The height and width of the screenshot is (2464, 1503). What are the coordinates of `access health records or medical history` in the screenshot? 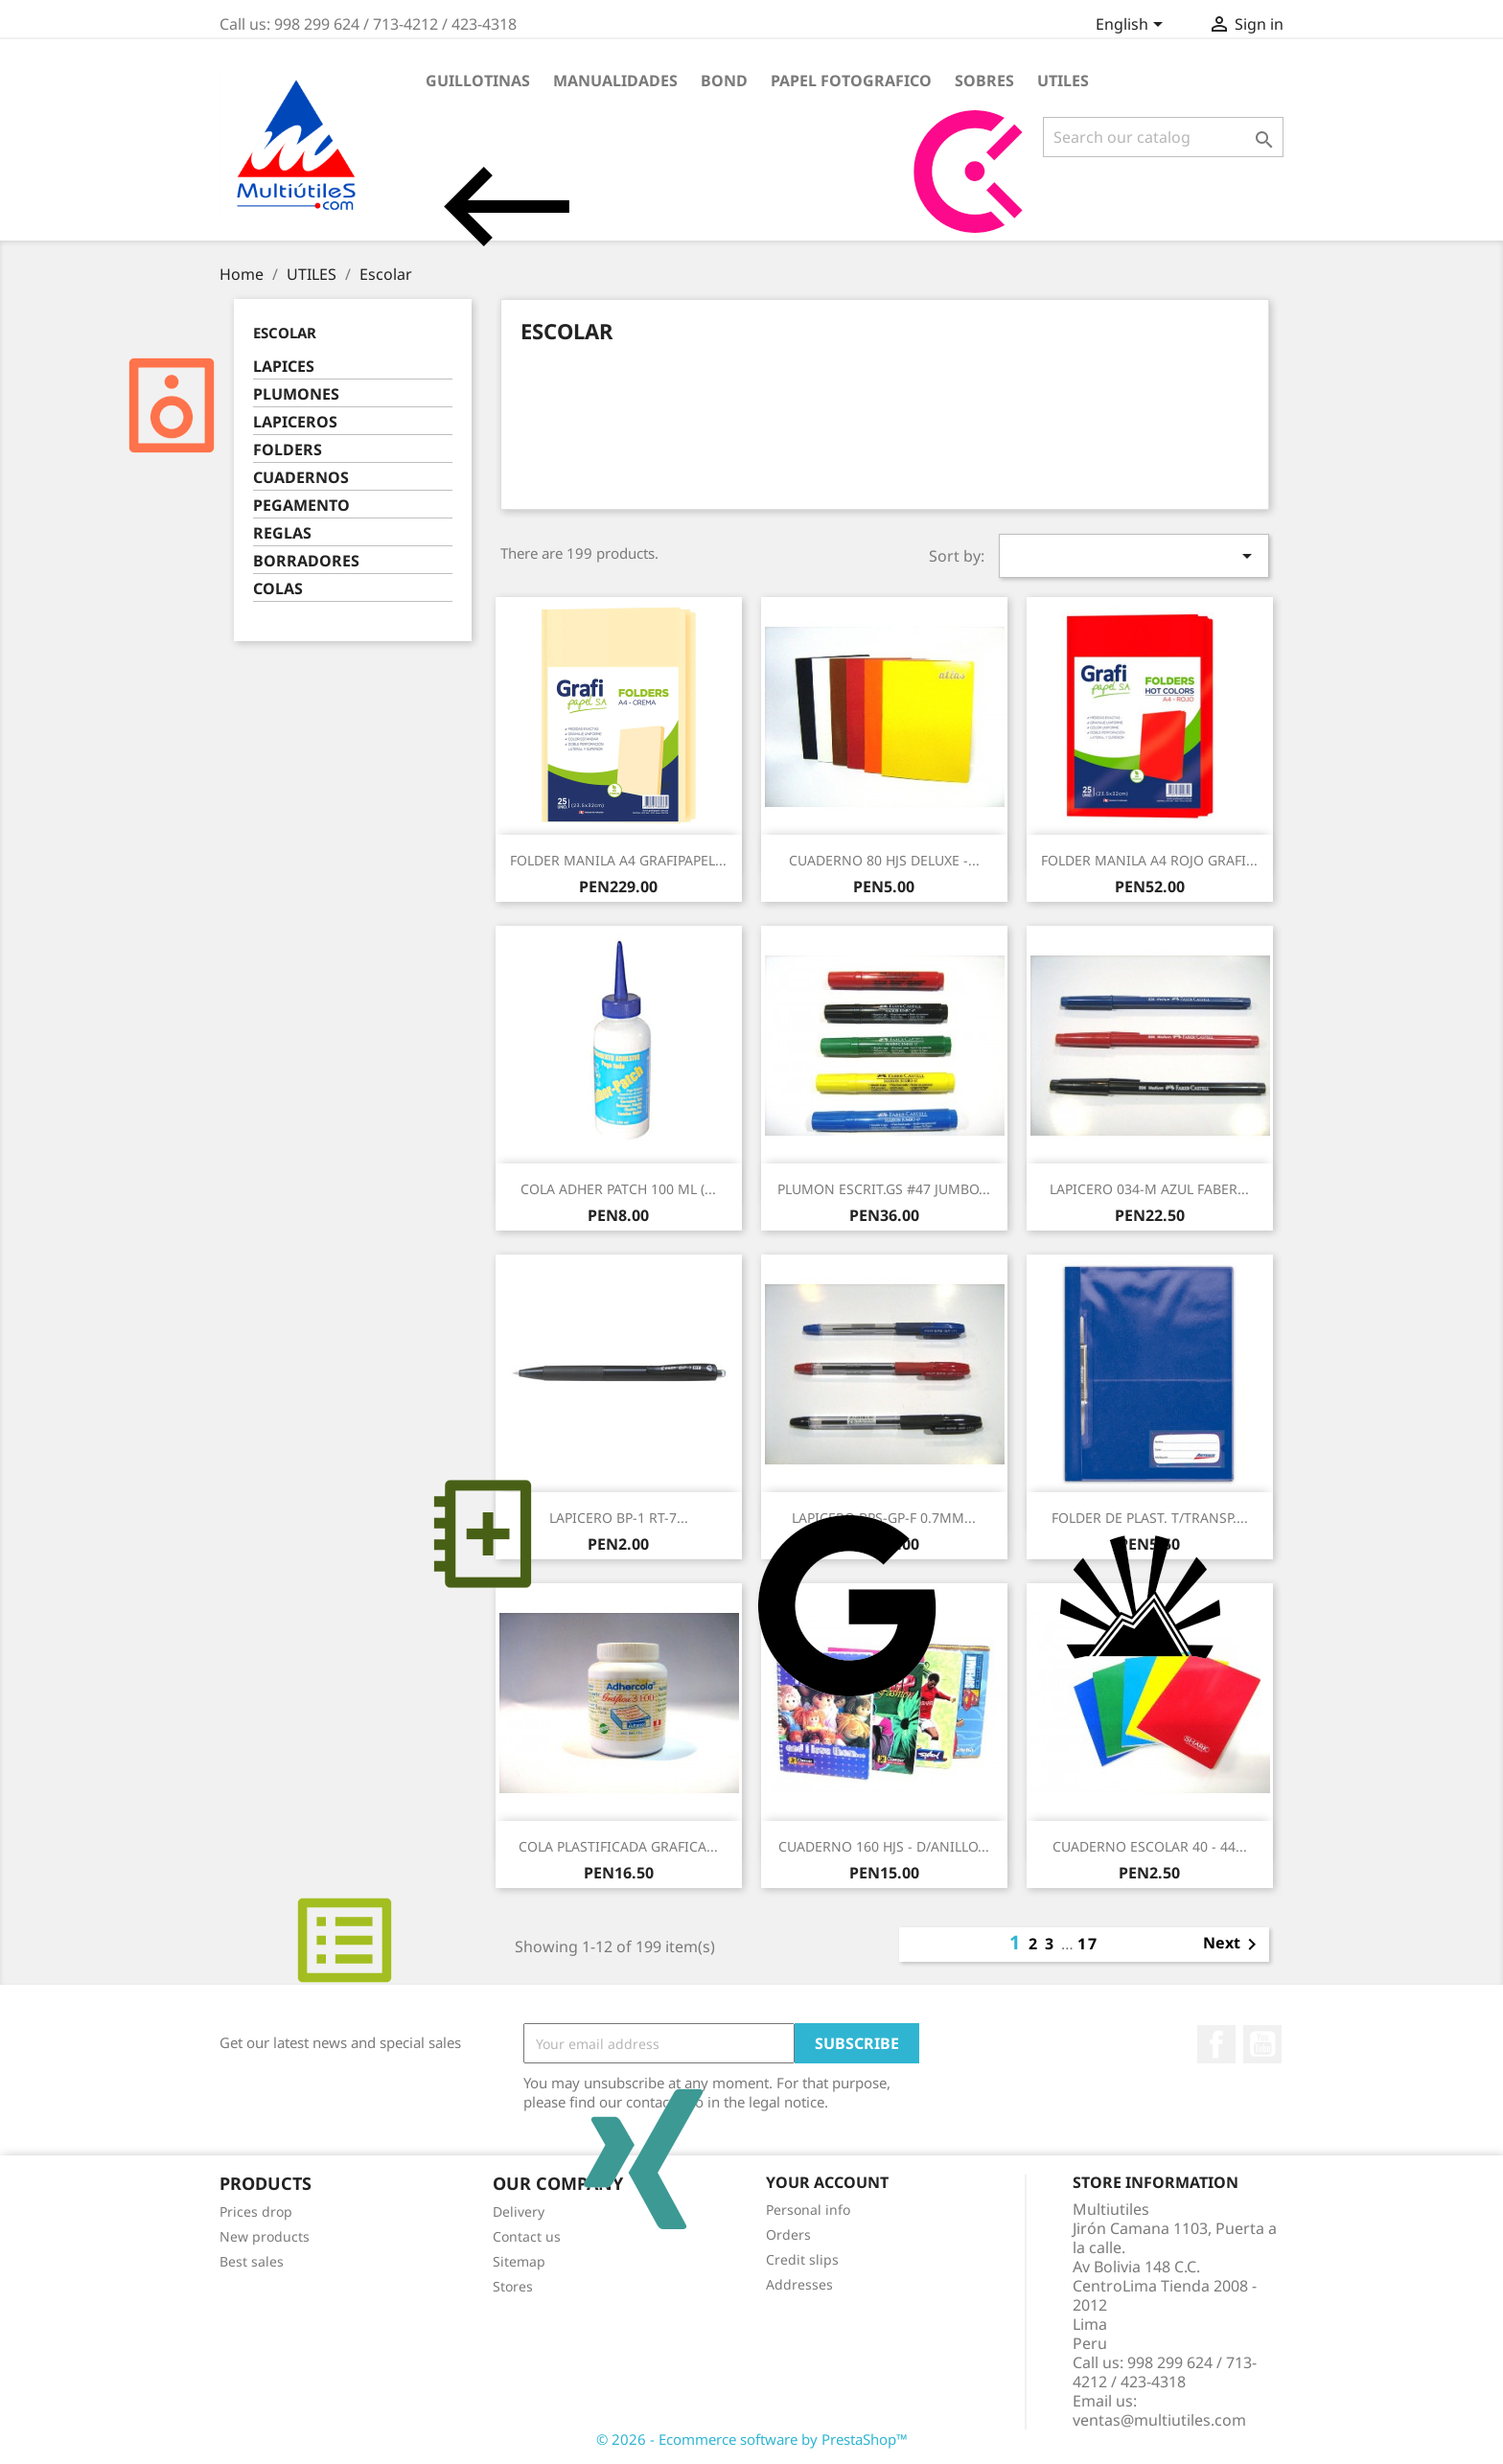 It's located at (482, 1533).